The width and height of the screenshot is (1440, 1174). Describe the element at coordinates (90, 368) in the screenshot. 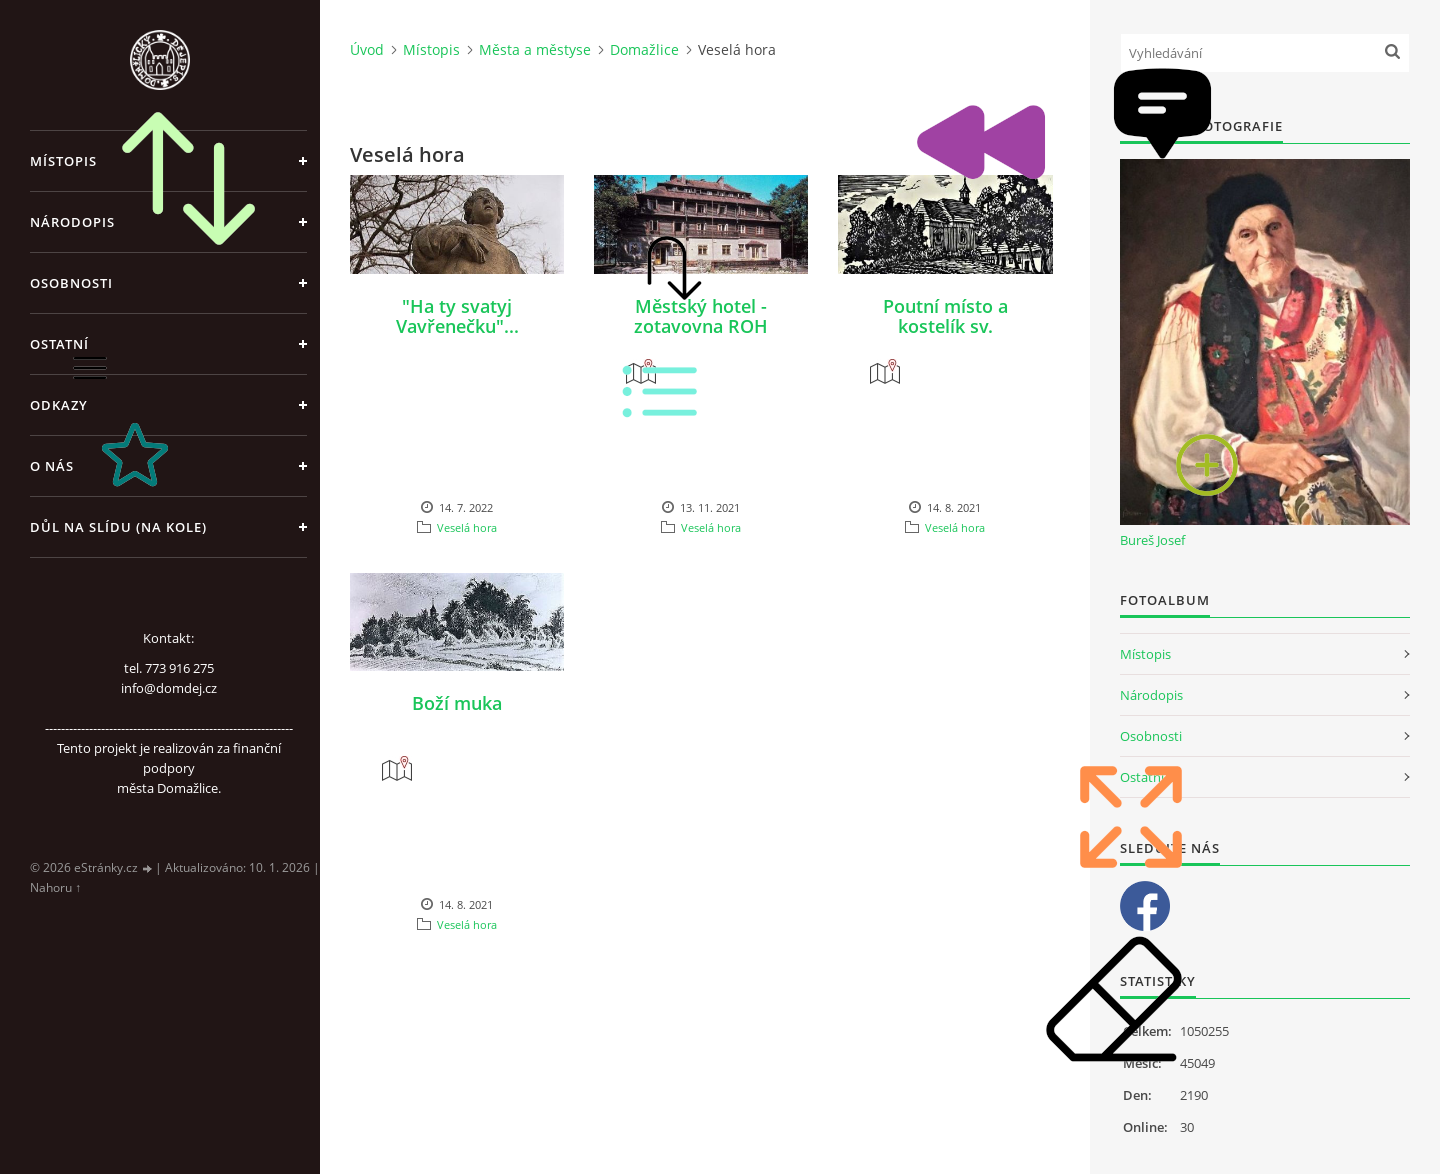

I see `open navigation menu` at that location.